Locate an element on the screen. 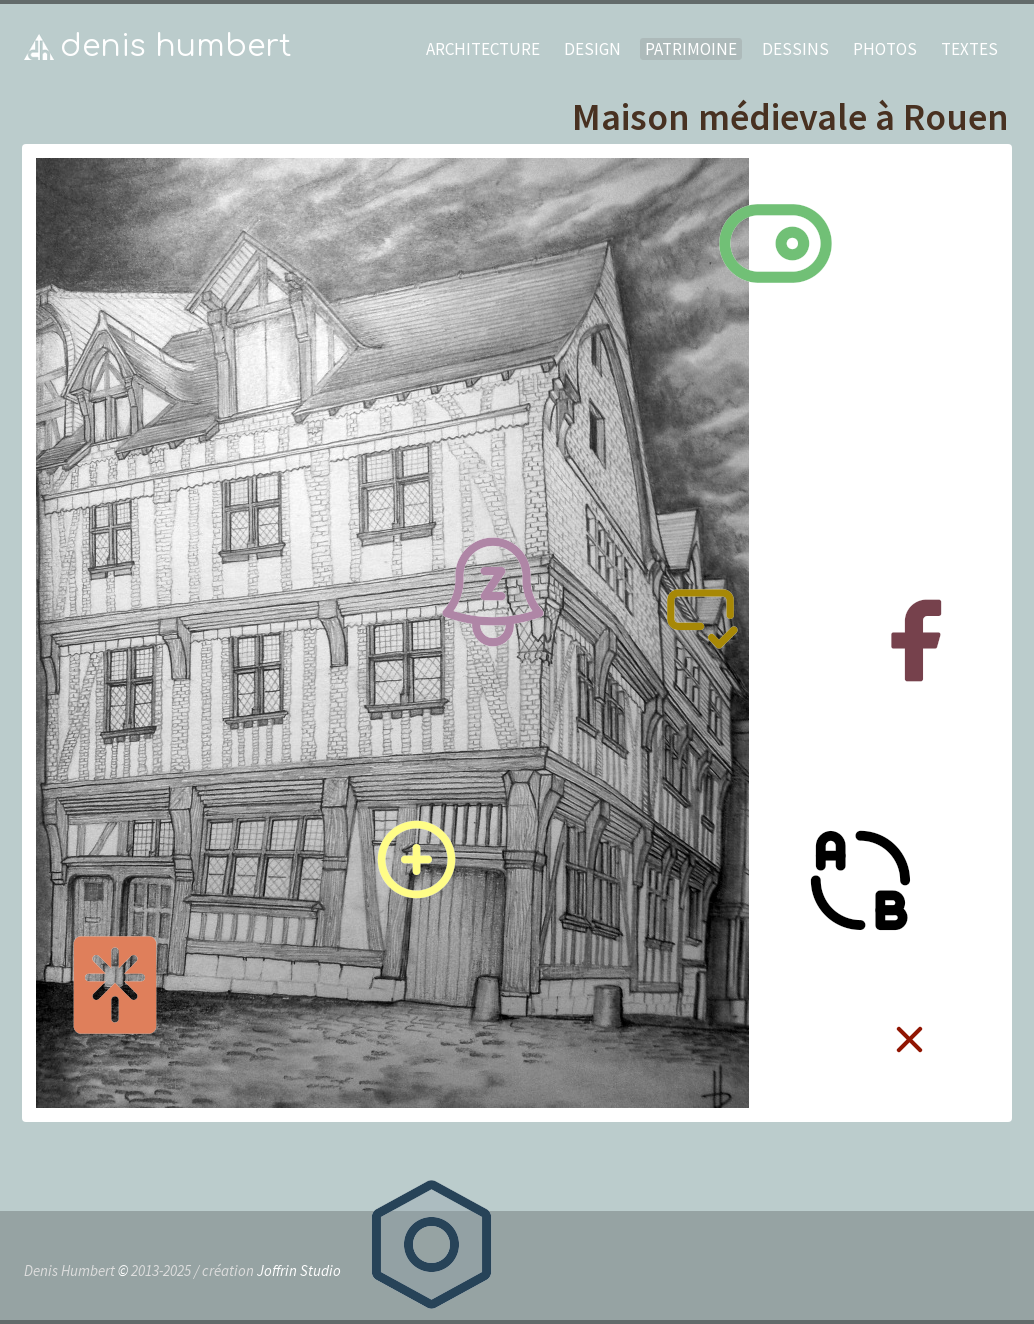  snooze notifications temporarily is located at coordinates (493, 592).